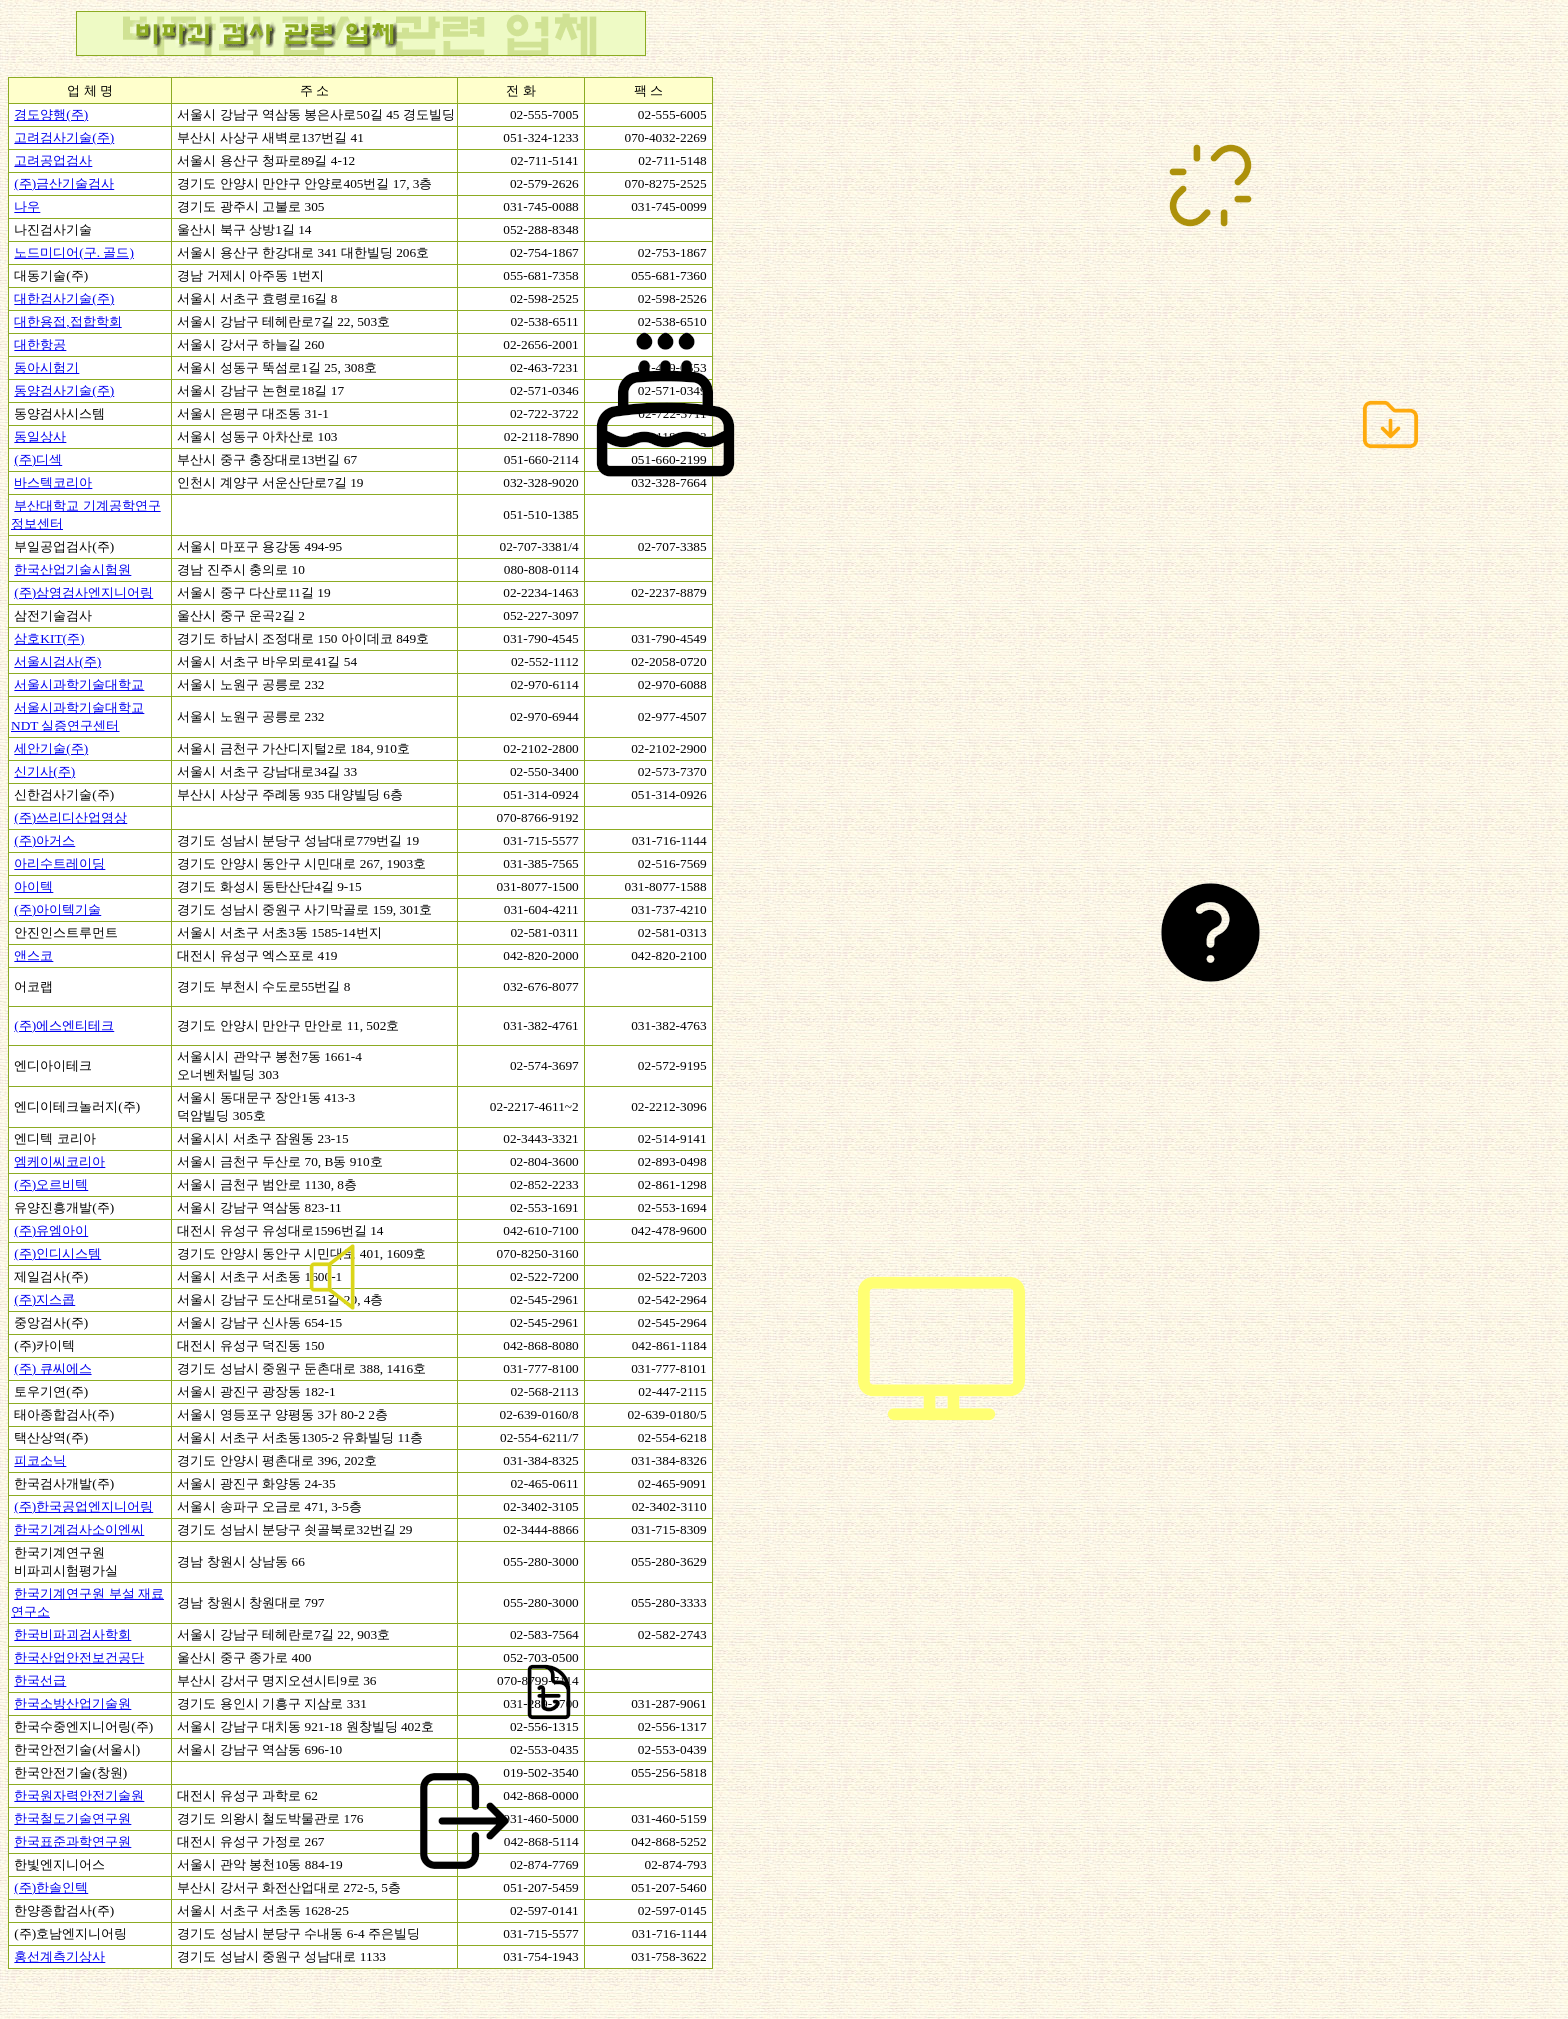 The height and width of the screenshot is (2019, 1568). What do you see at coordinates (1210, 932) in the screenshot?
I see `access help or support` at bounding box center [1210, 932].